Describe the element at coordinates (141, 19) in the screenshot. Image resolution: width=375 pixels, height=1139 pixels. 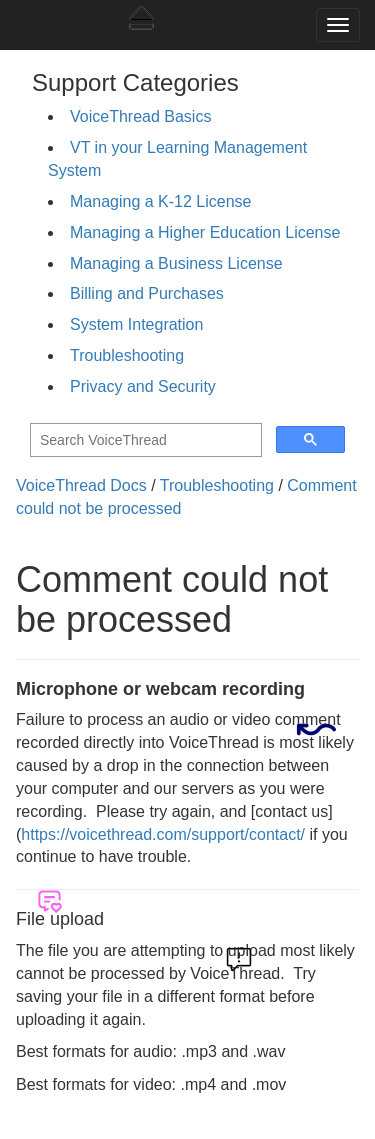
I see `eject media or disc` at that location.